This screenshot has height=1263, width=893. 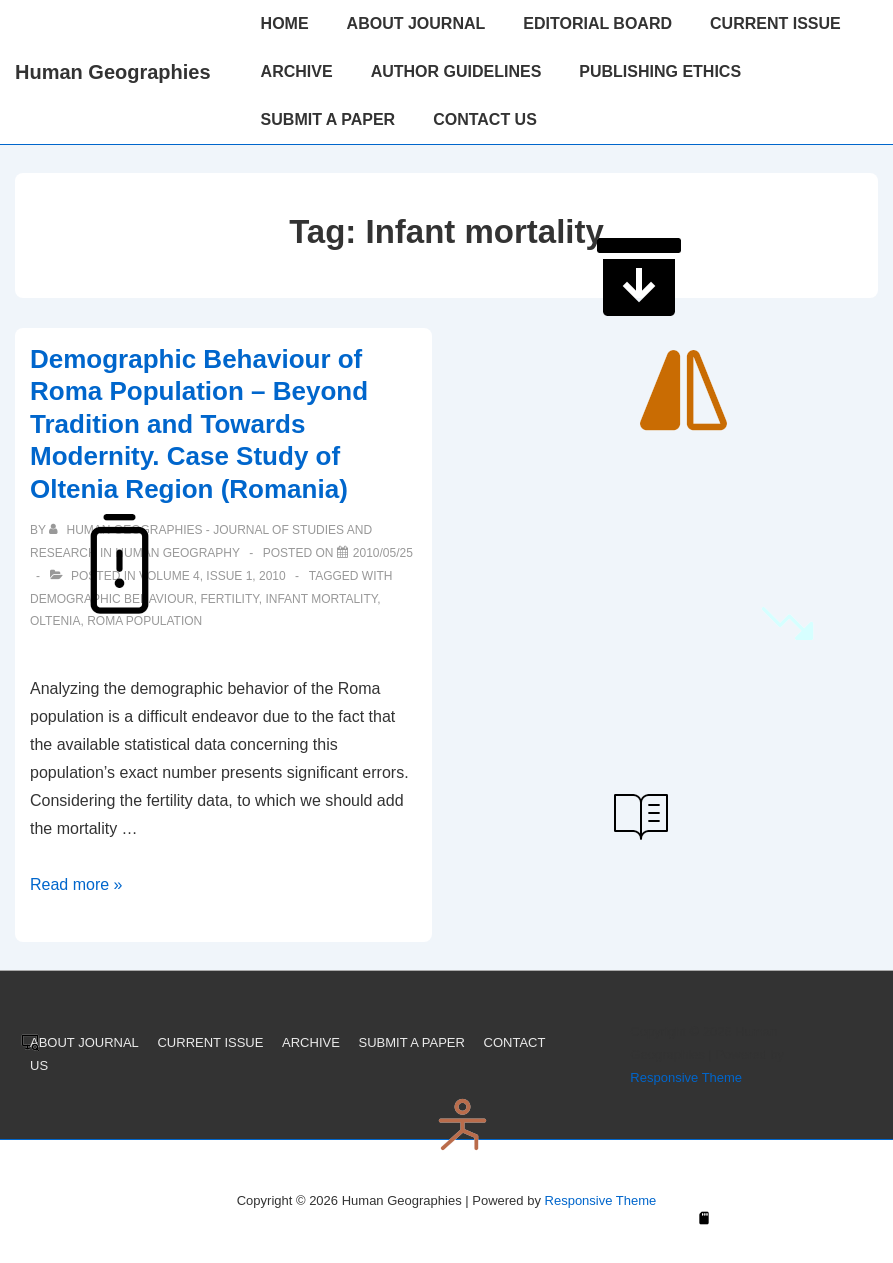 I want to click on access external storage, so click(x=704, y=1218).